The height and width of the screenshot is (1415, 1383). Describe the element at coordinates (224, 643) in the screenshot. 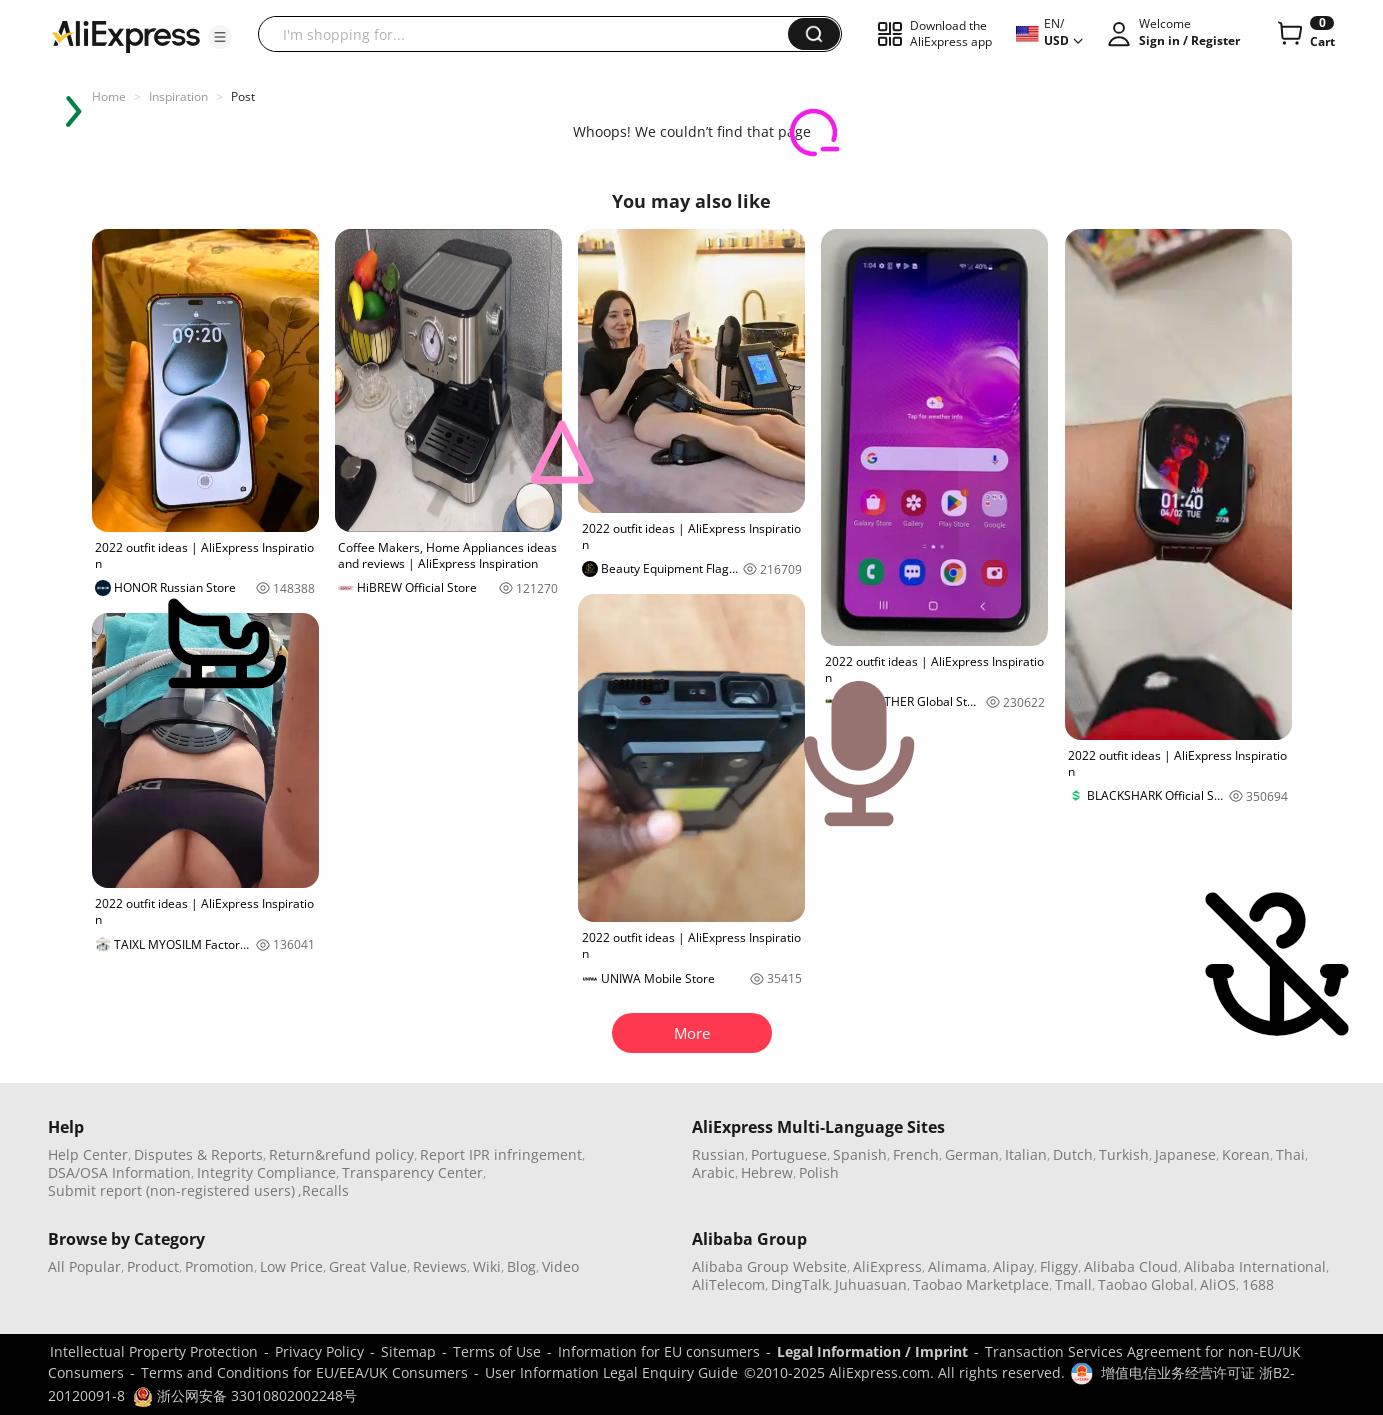

I see `seasonal holiday theme or decoration` at that location.